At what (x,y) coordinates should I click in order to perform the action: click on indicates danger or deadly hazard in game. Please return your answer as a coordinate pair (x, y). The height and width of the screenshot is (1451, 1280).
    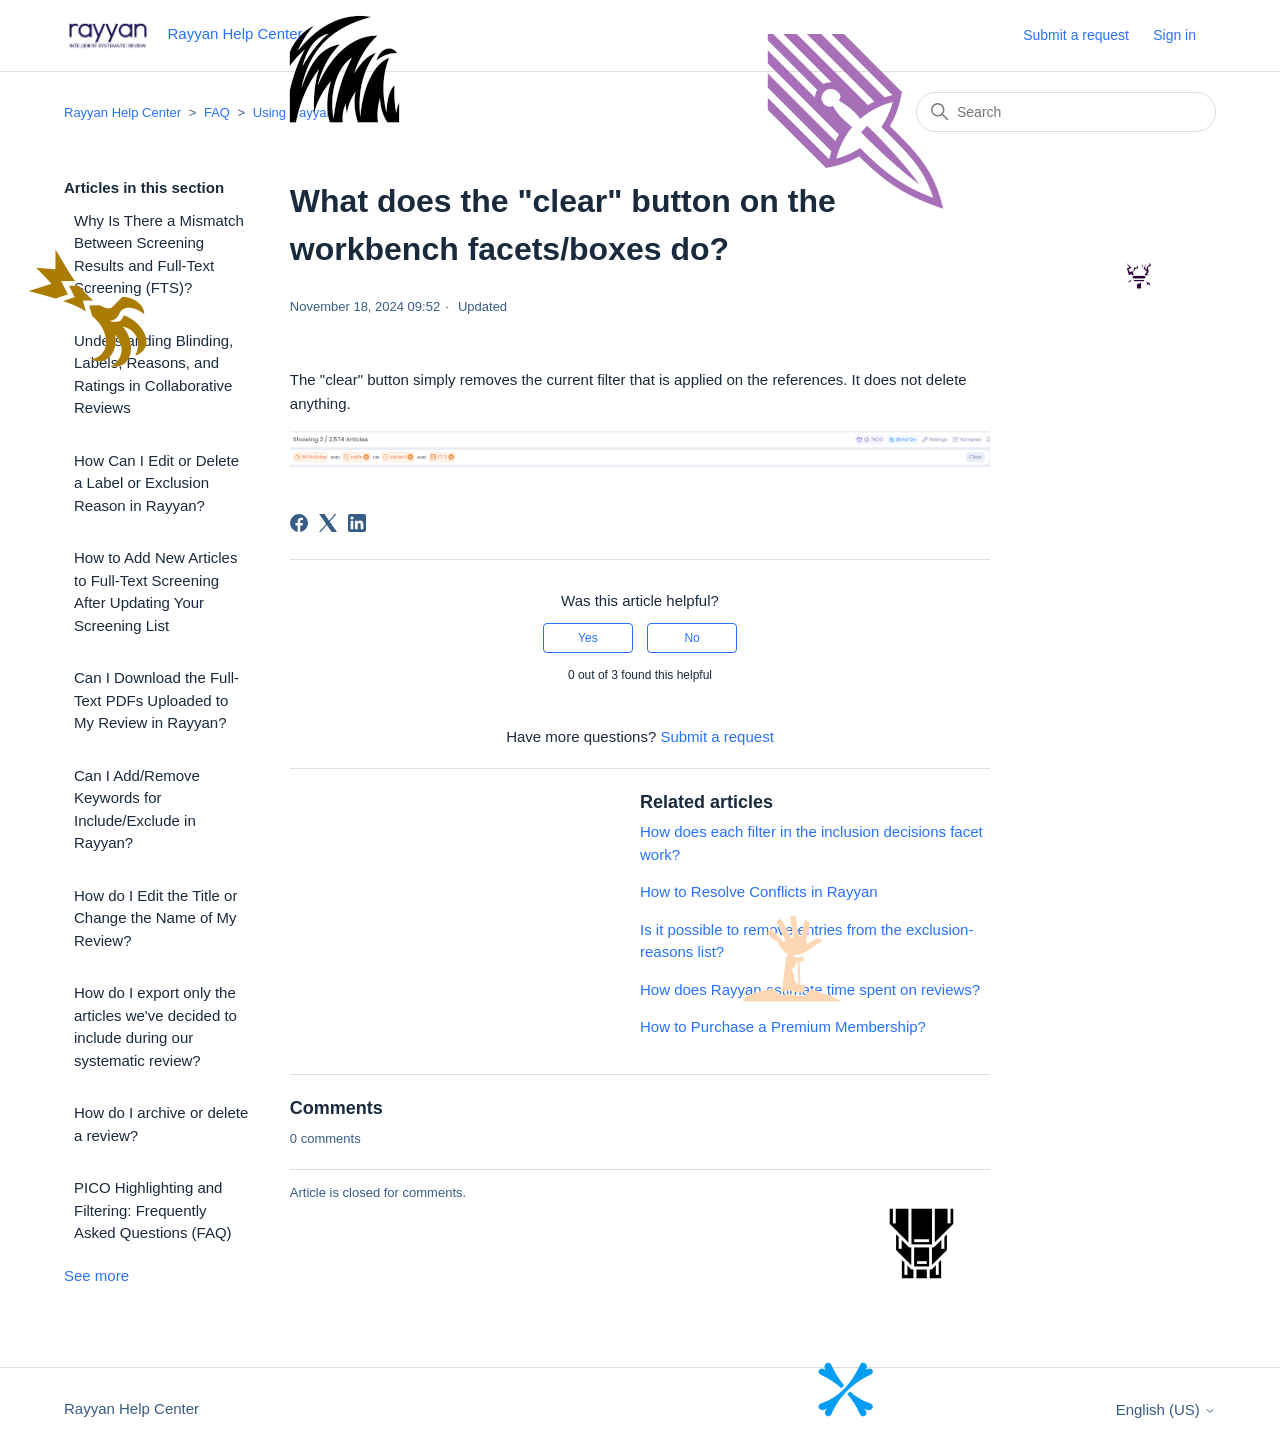
    Looking at the image, I should click on (845, 1389).